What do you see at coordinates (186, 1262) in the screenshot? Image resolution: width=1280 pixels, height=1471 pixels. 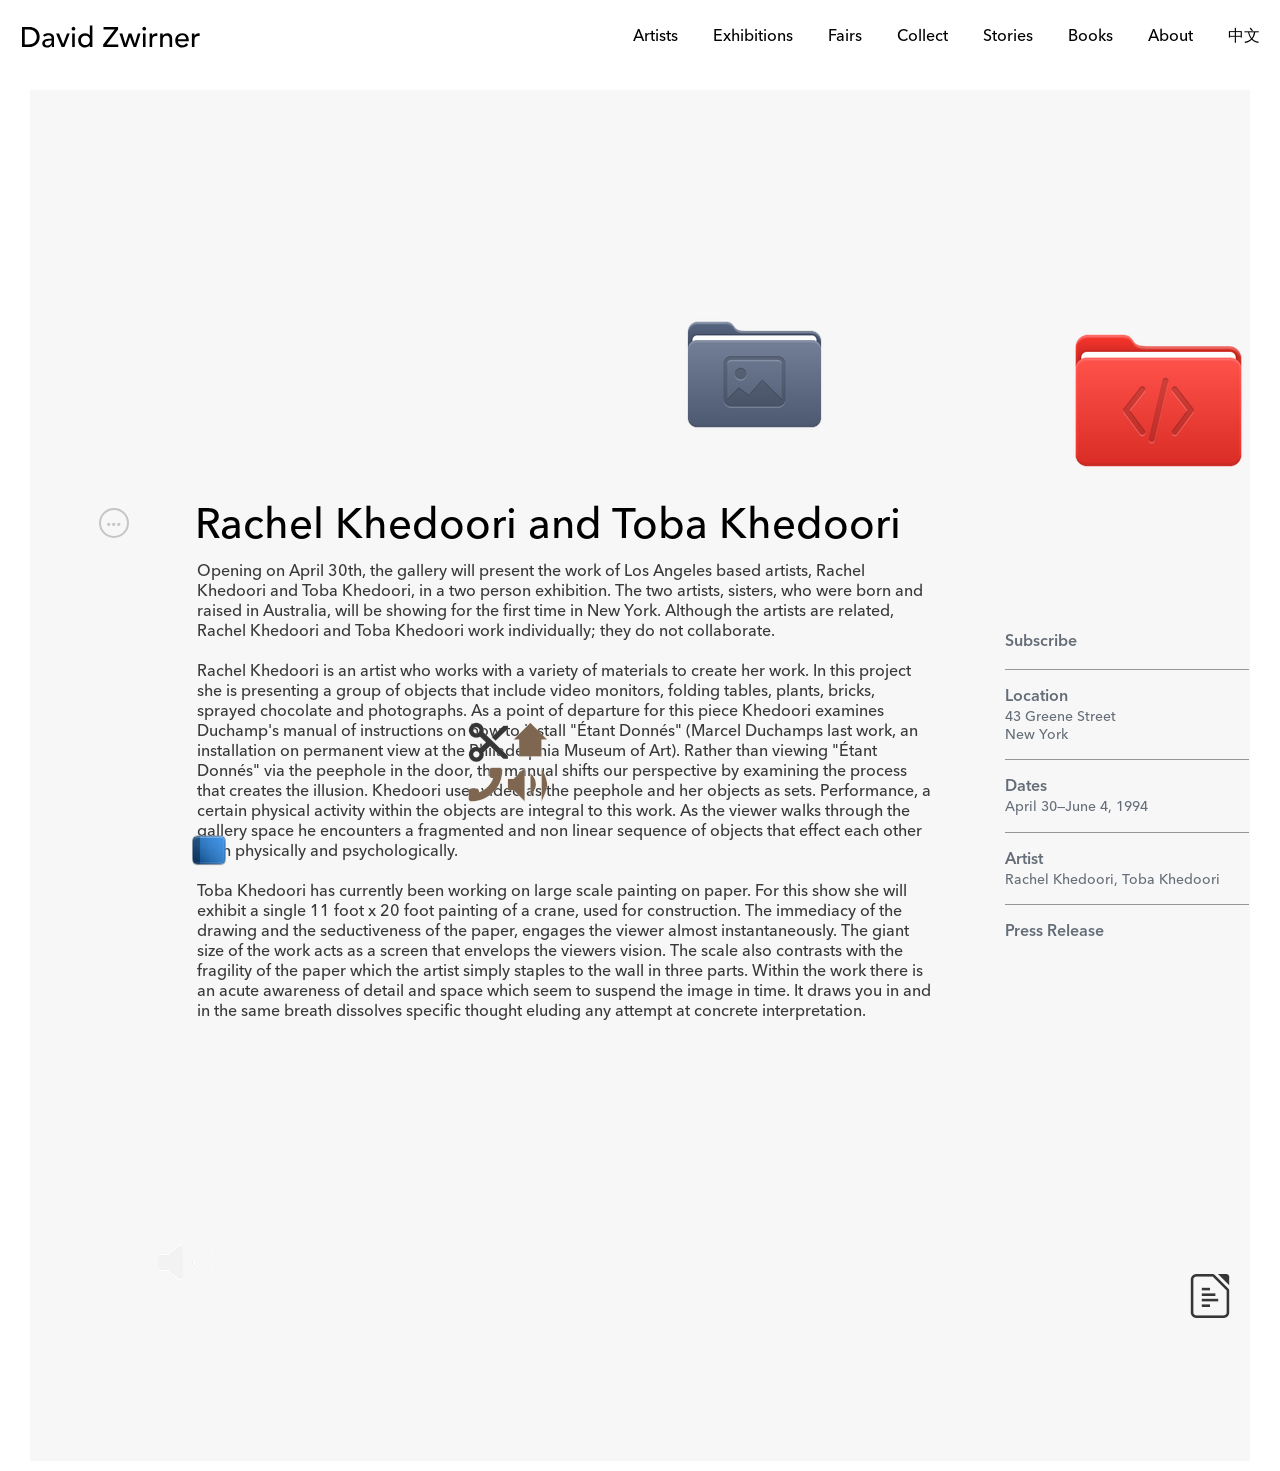 I see `indicates low volume level` at bounding box center [186, 1262].